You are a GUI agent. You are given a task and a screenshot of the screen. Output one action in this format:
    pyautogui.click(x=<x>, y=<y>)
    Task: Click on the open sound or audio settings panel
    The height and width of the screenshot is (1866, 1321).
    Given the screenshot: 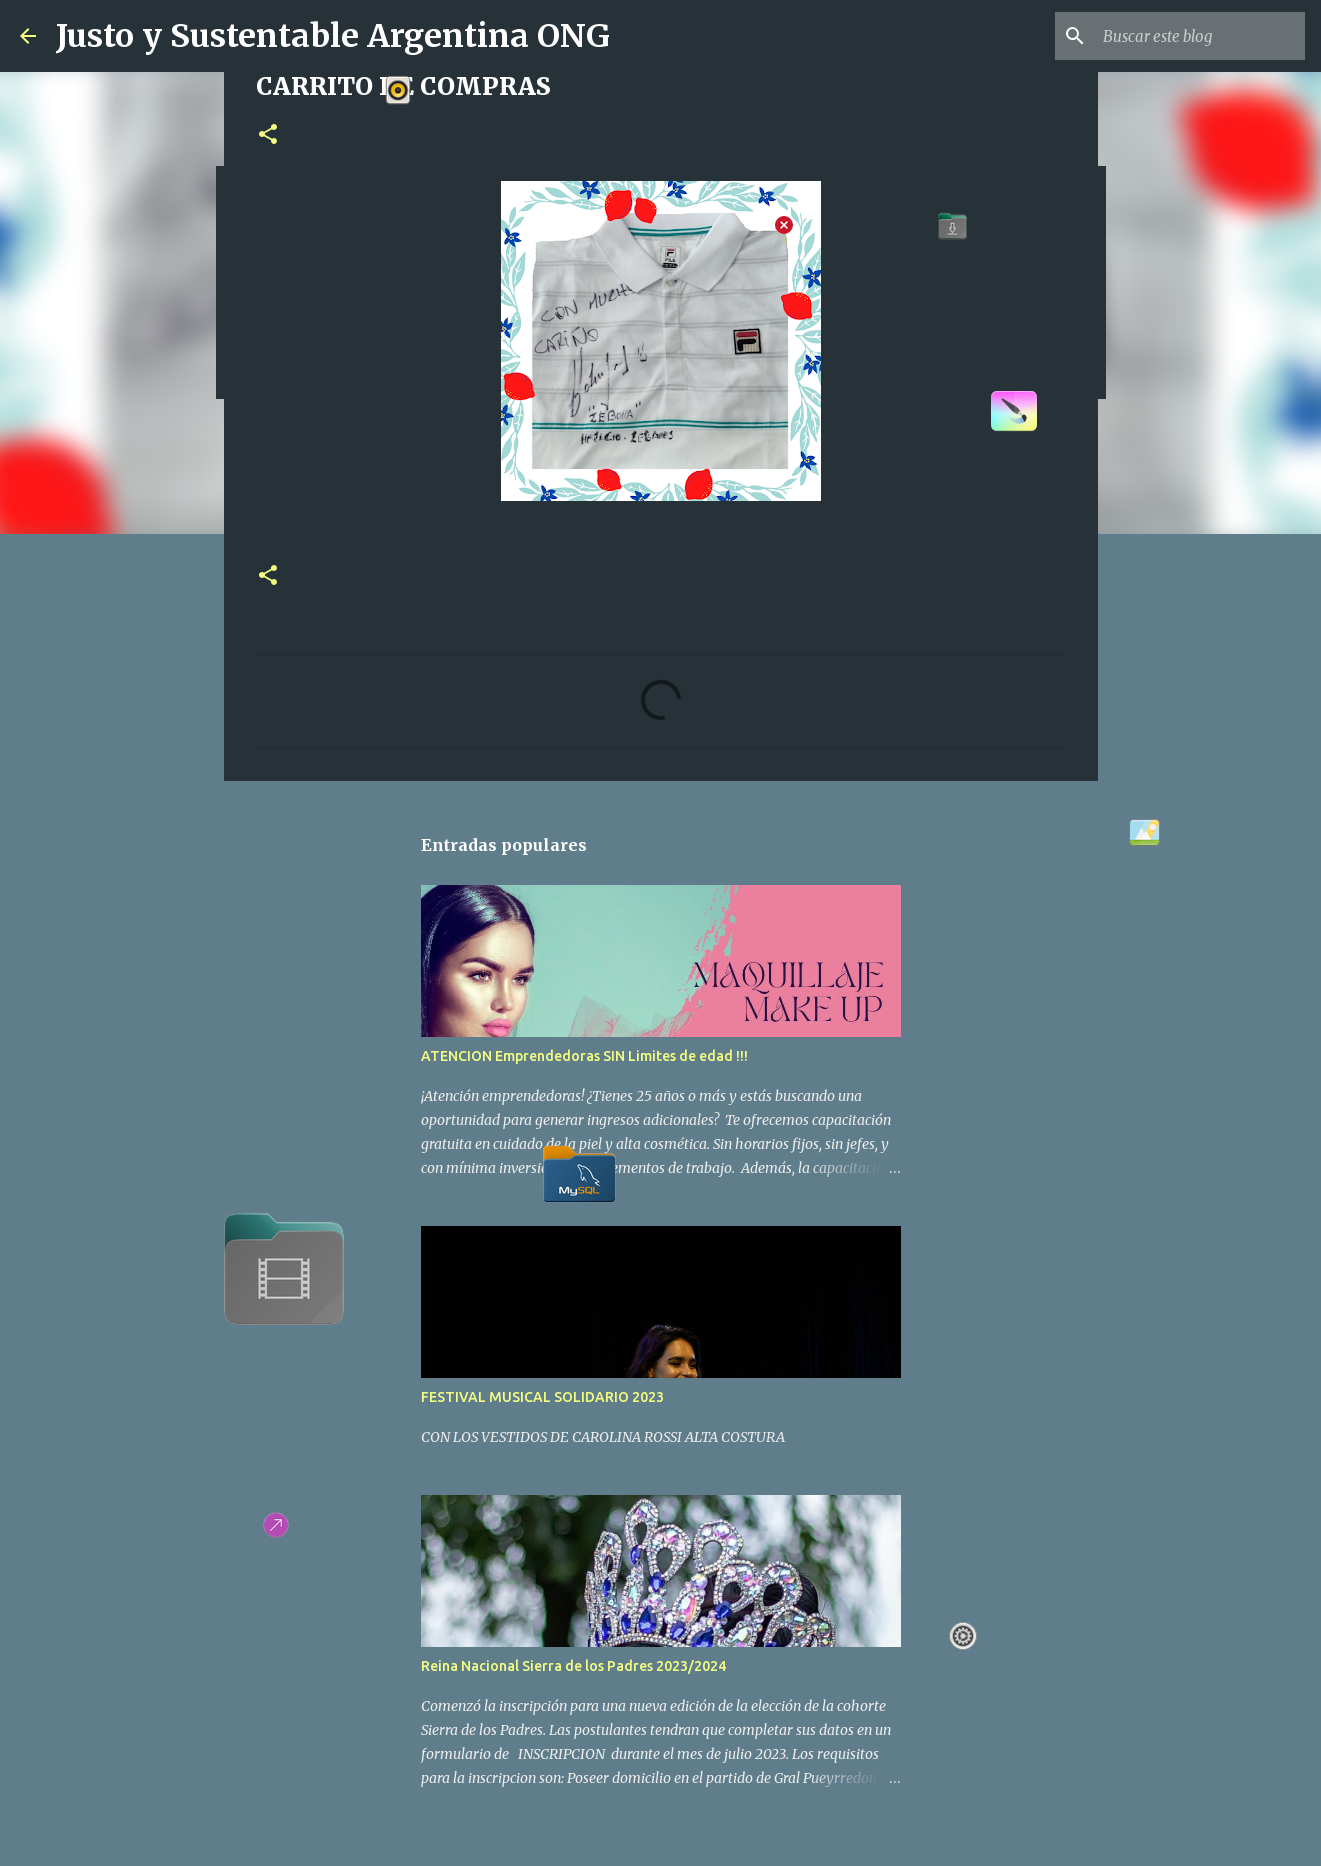 What is the action you would take?
    pyautogui.click(x=398, y=90)
    